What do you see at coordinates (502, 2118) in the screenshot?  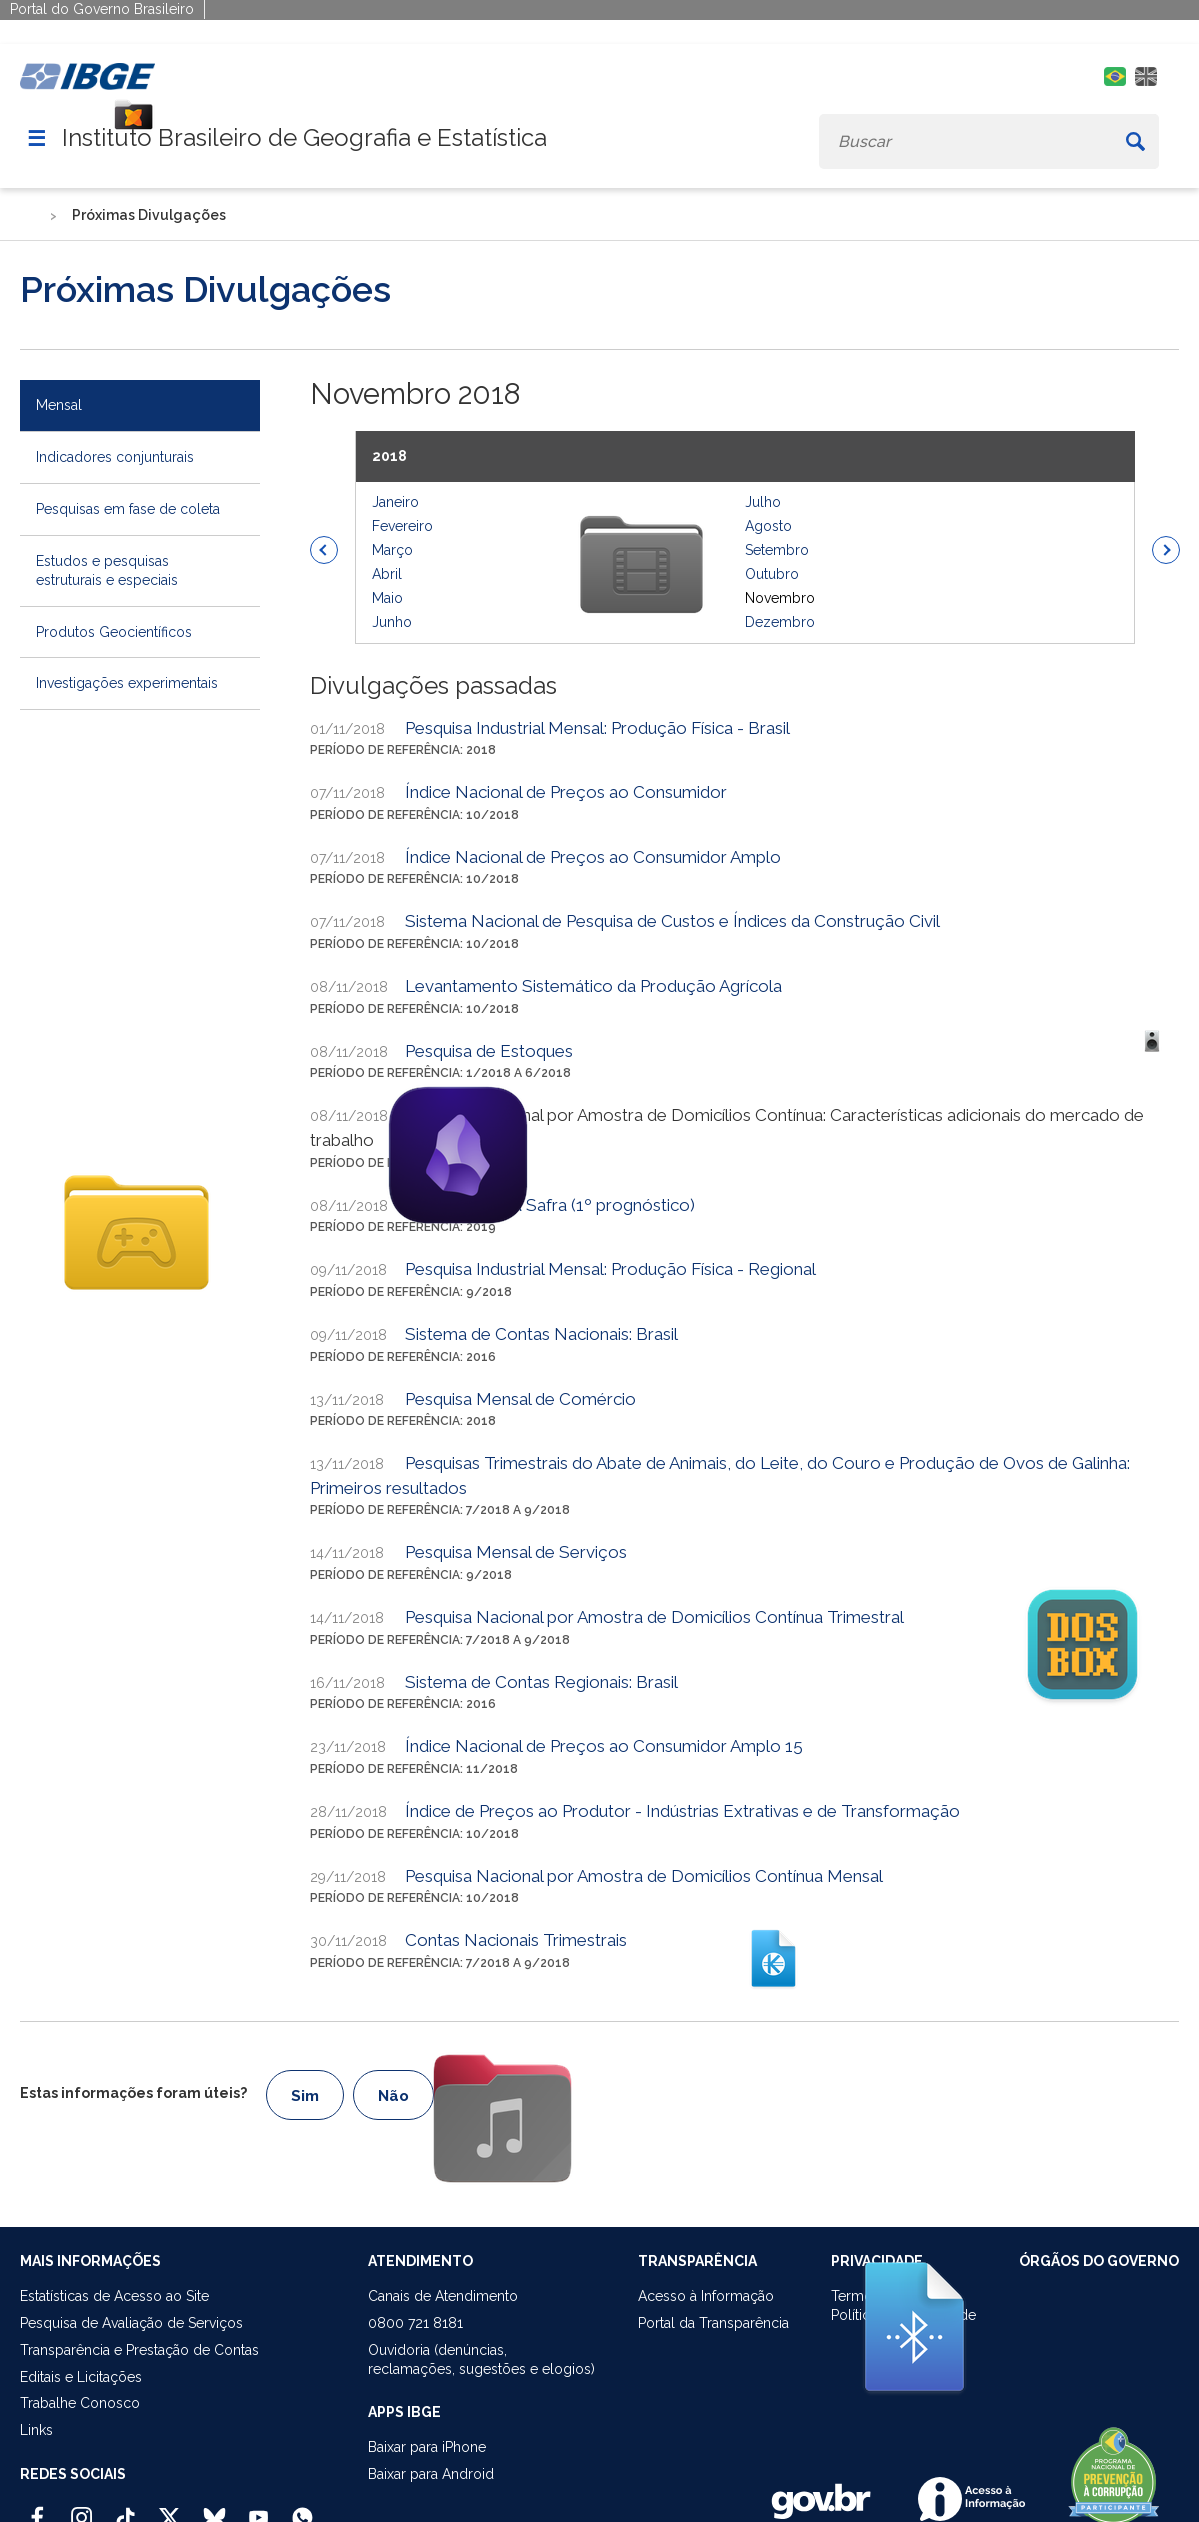 I see `open your music folder` at bounding box center [502, 2118].